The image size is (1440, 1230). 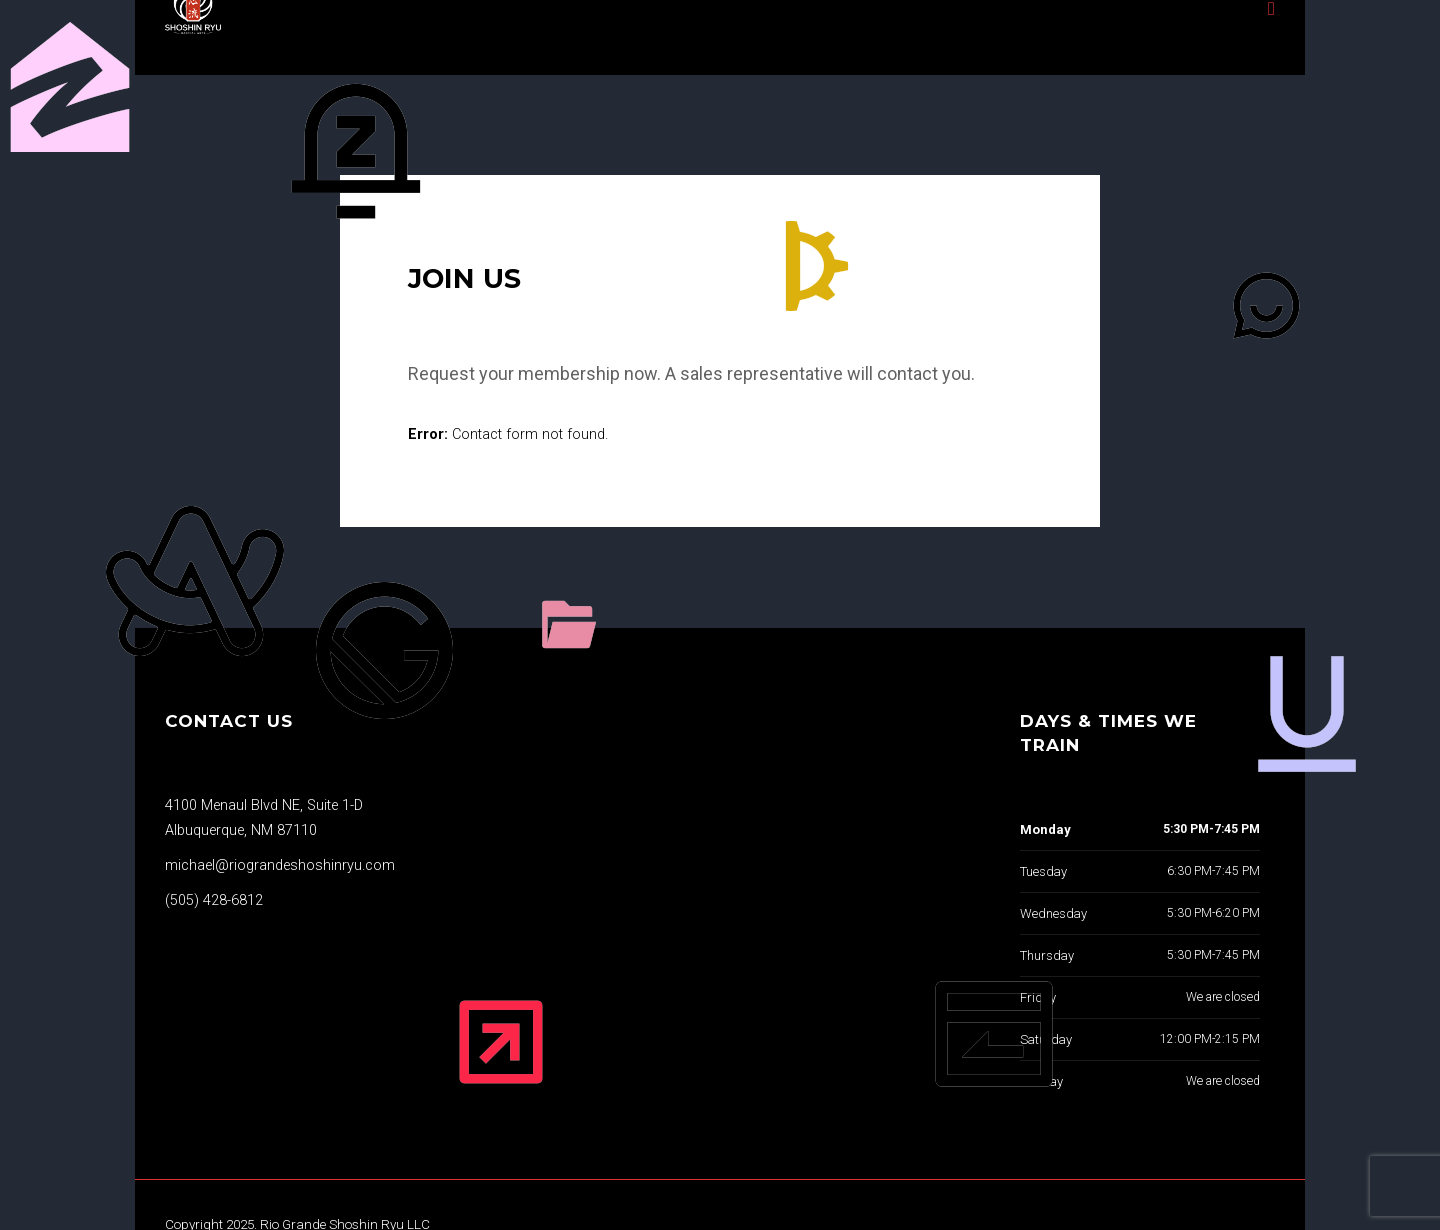 I want to click on open the Arc browser, so click(x=195, y=581).